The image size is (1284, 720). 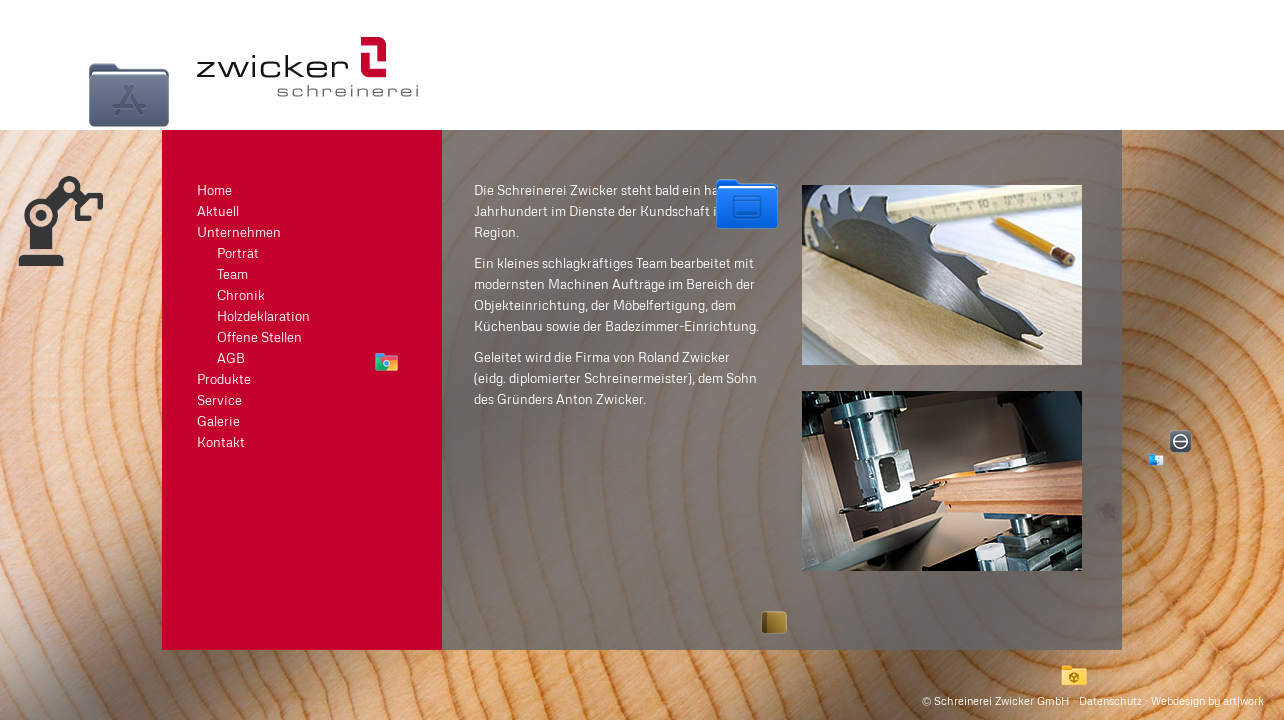 I want to click on open finder to browse files and folders, so click(x=1156, y=460).